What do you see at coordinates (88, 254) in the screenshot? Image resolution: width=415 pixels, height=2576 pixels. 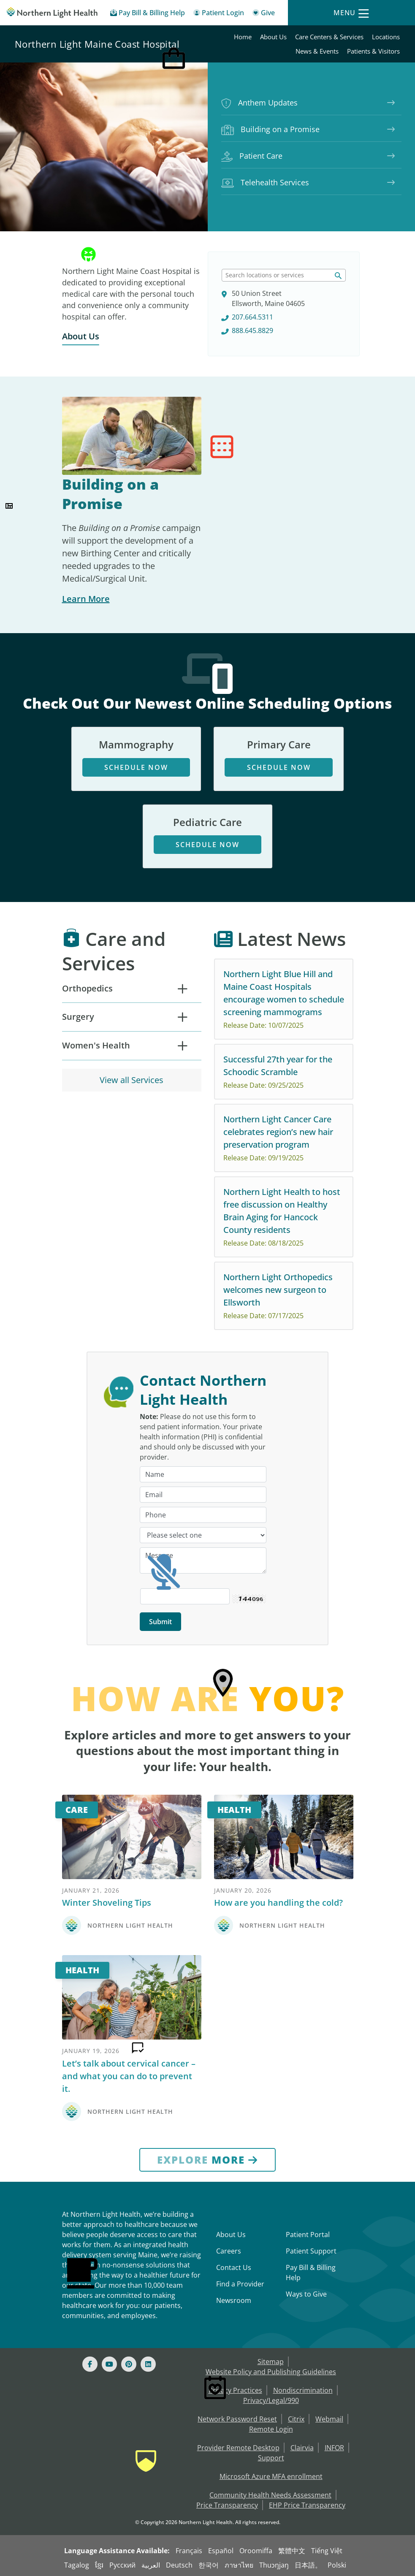 I see `insert a silly or playful emoji reaction` at bounding box center [88, 254].